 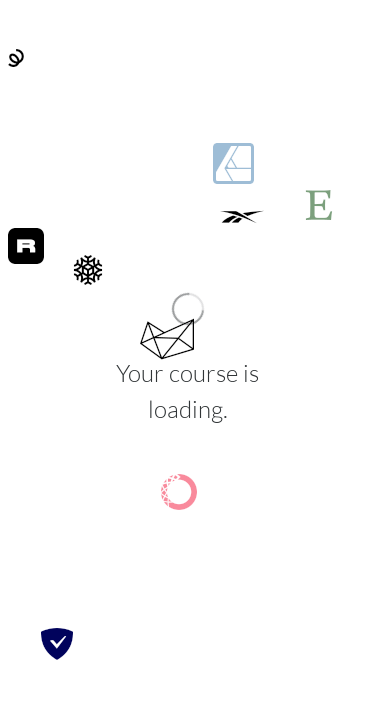 What do you see at coordinates (319, 205) in the screenshot?
I see `open the Etsy app or website` at bounding box center [319, 205].